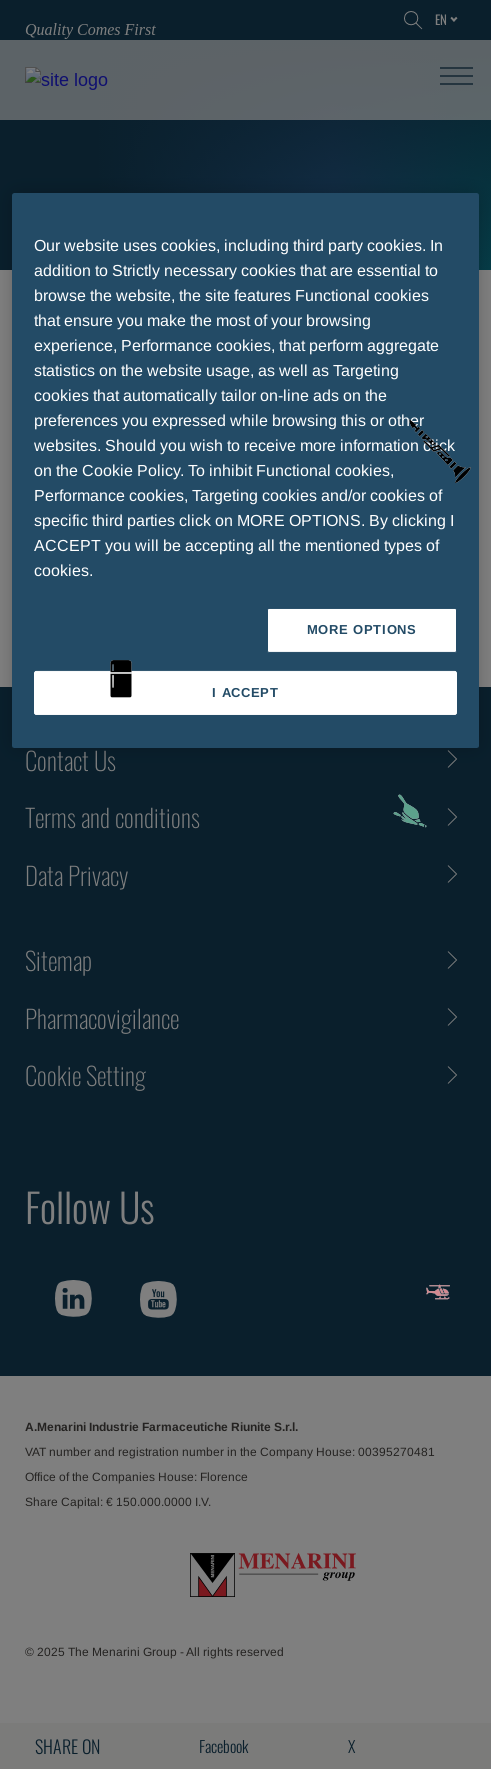 The width and height of the screenshot is (491, 1769). I want to click on craft or upgrade items at the forge, so click(410, 811).